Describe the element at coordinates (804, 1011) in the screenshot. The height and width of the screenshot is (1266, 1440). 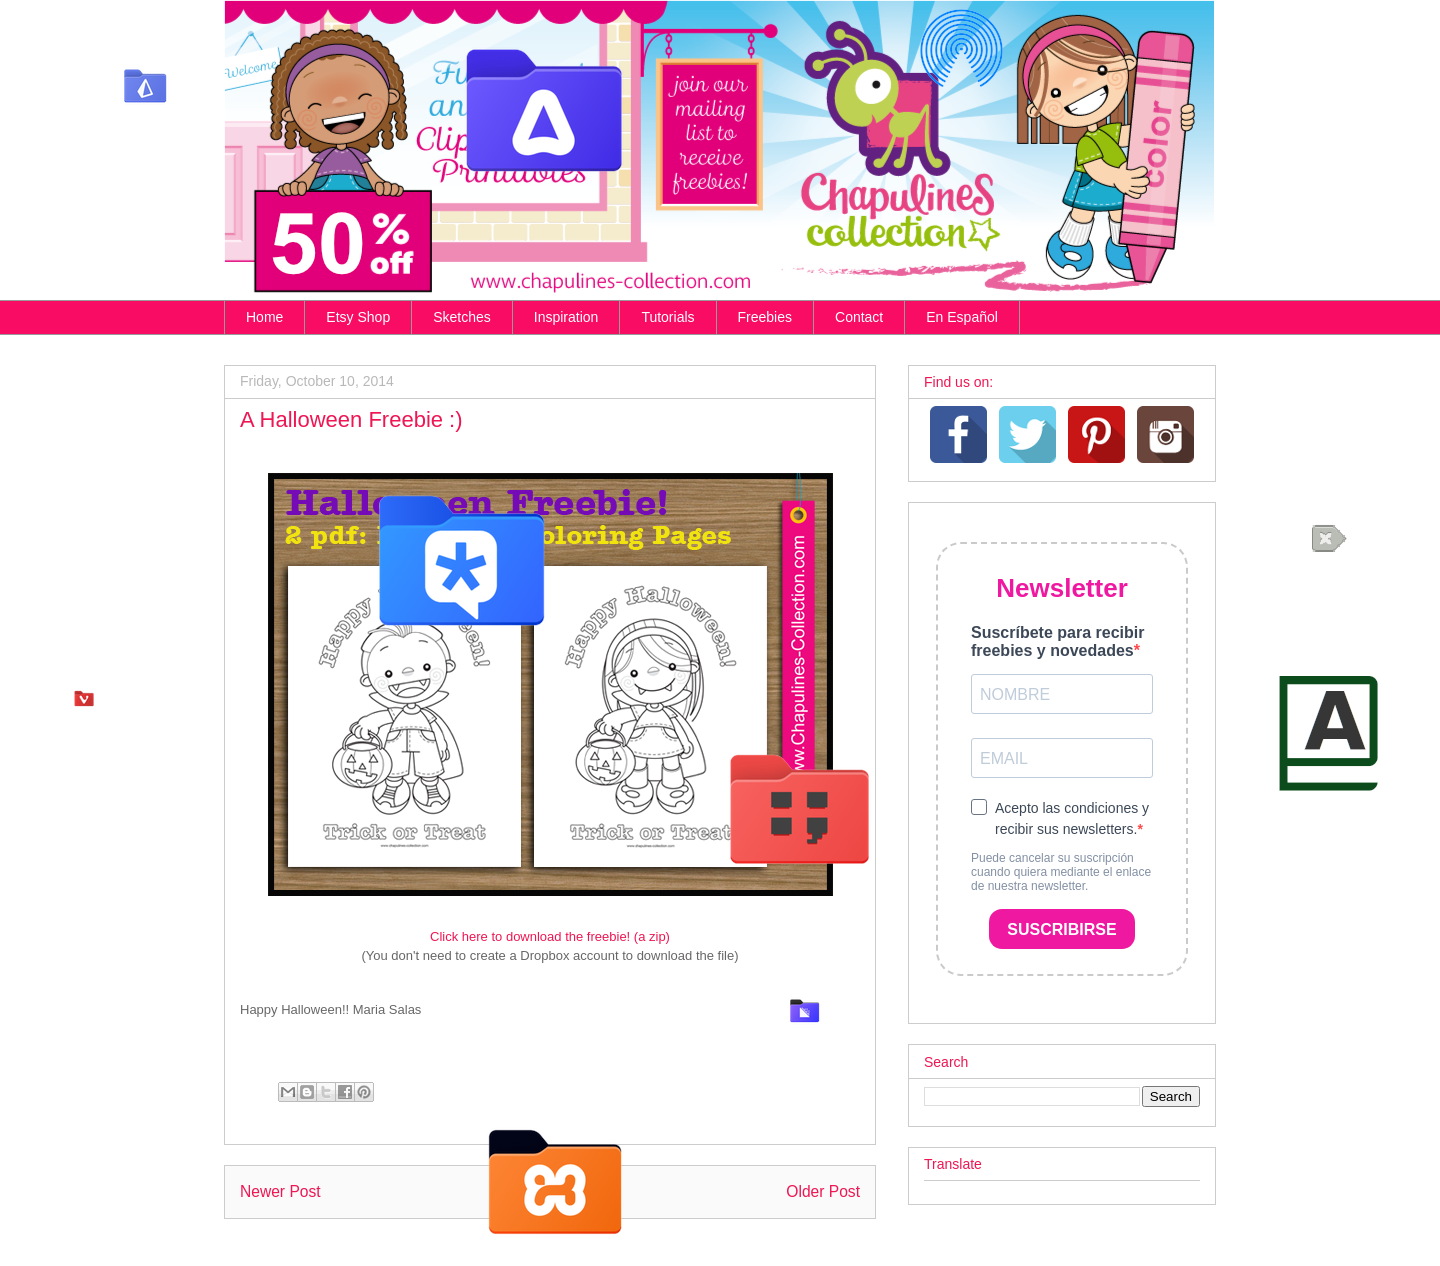
I see `open folder containing Adobe Media Encoder files` at that location.